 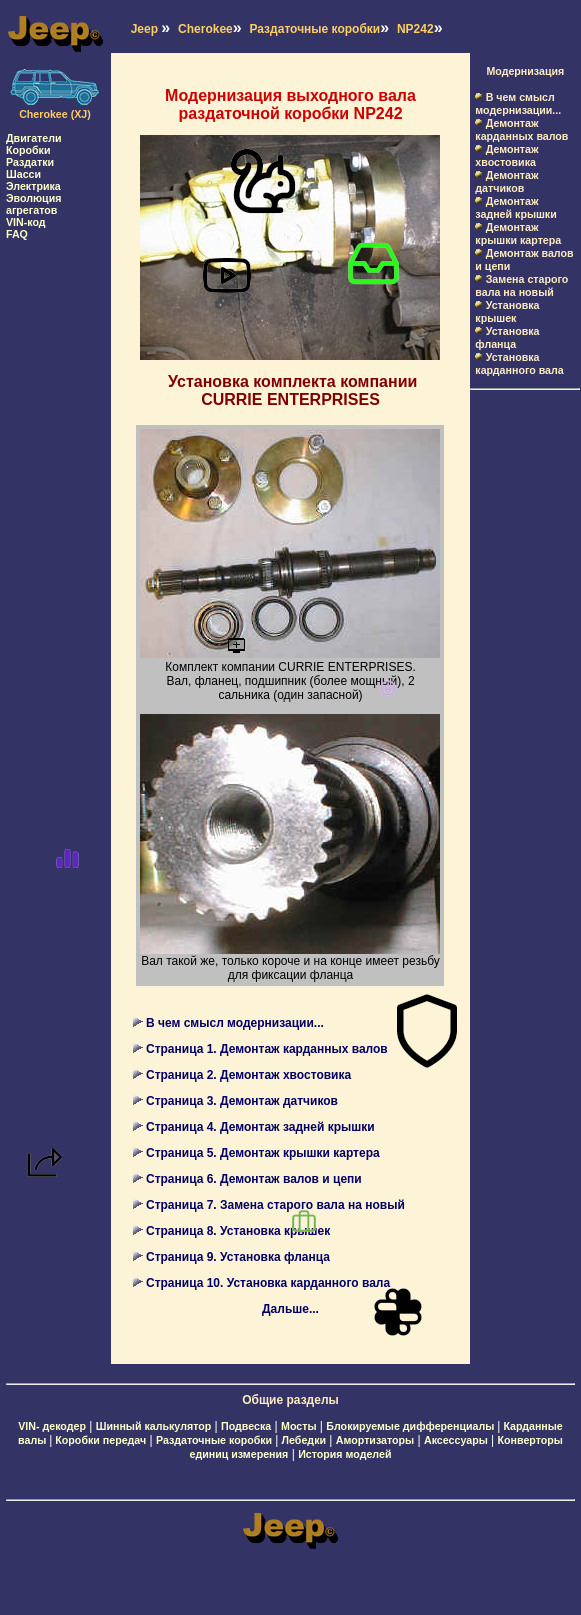 What do you see at coordinates (304, 1221) in the screenshot?
I see `access work or business documents` at bounding box center [304, 1221].